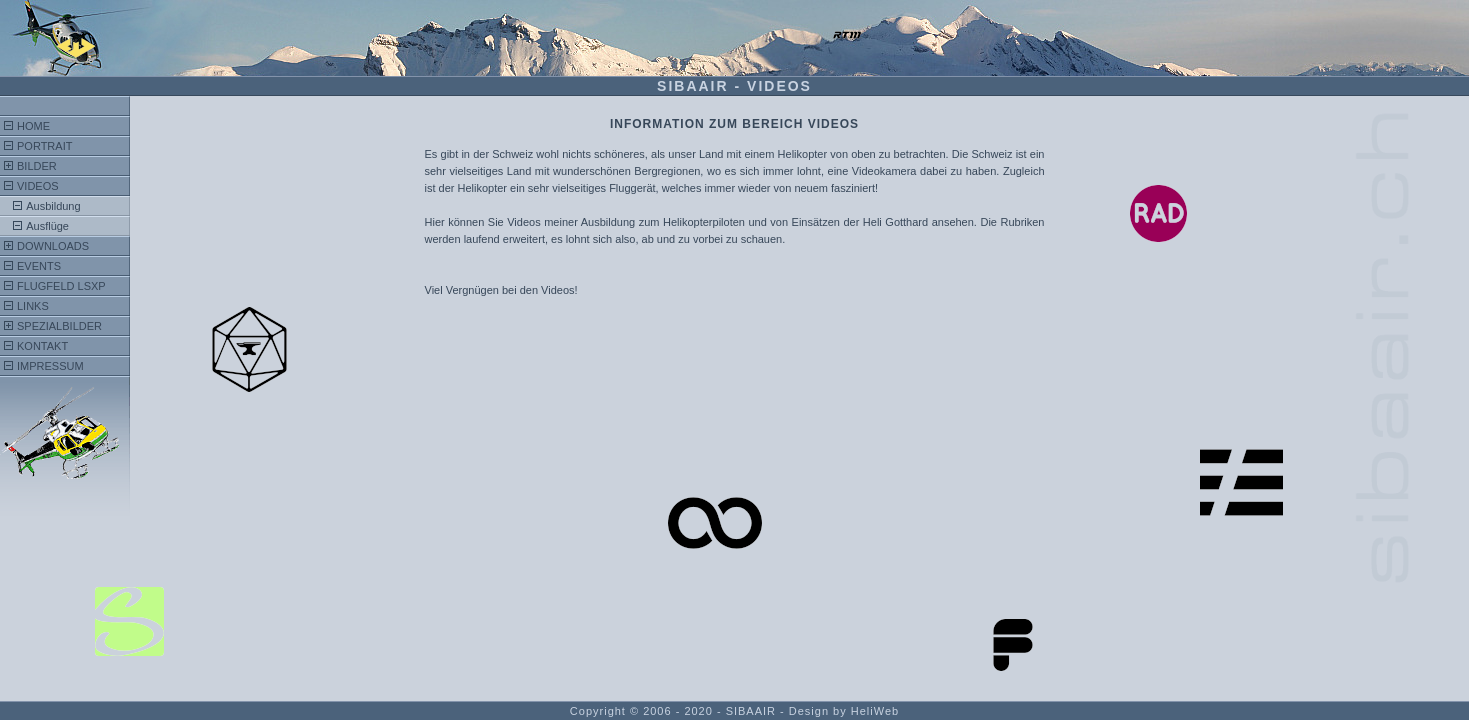 The image size is (1469, 720). What do you see at coordinates (715, 523) in the screenshot?
I see `Elegoo brand logo` at bounding box center [715, 523].